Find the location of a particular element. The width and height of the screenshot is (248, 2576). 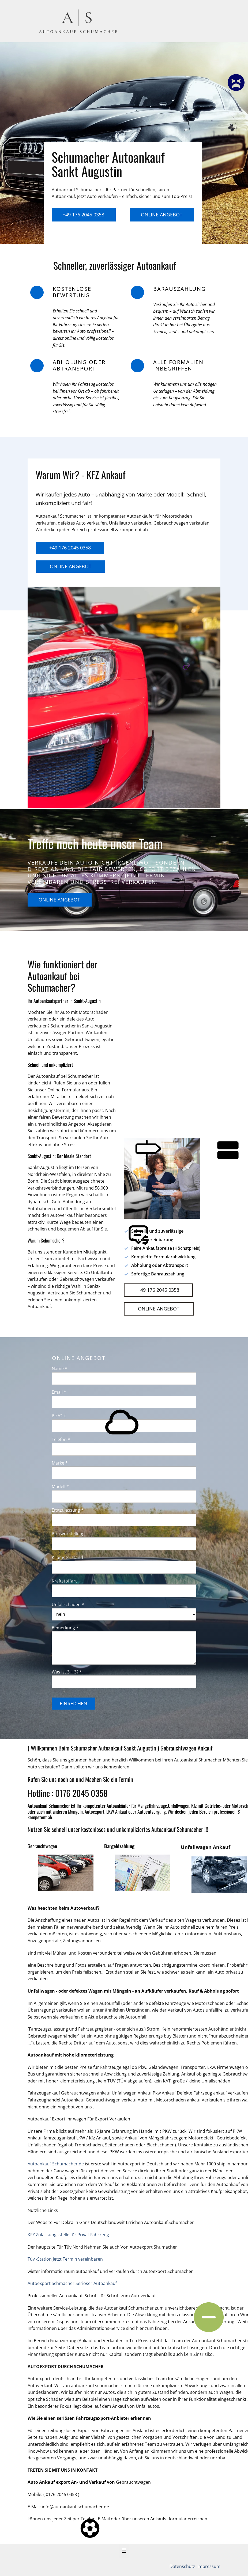

switch to row layout view is located at coordinates (228, 1150).